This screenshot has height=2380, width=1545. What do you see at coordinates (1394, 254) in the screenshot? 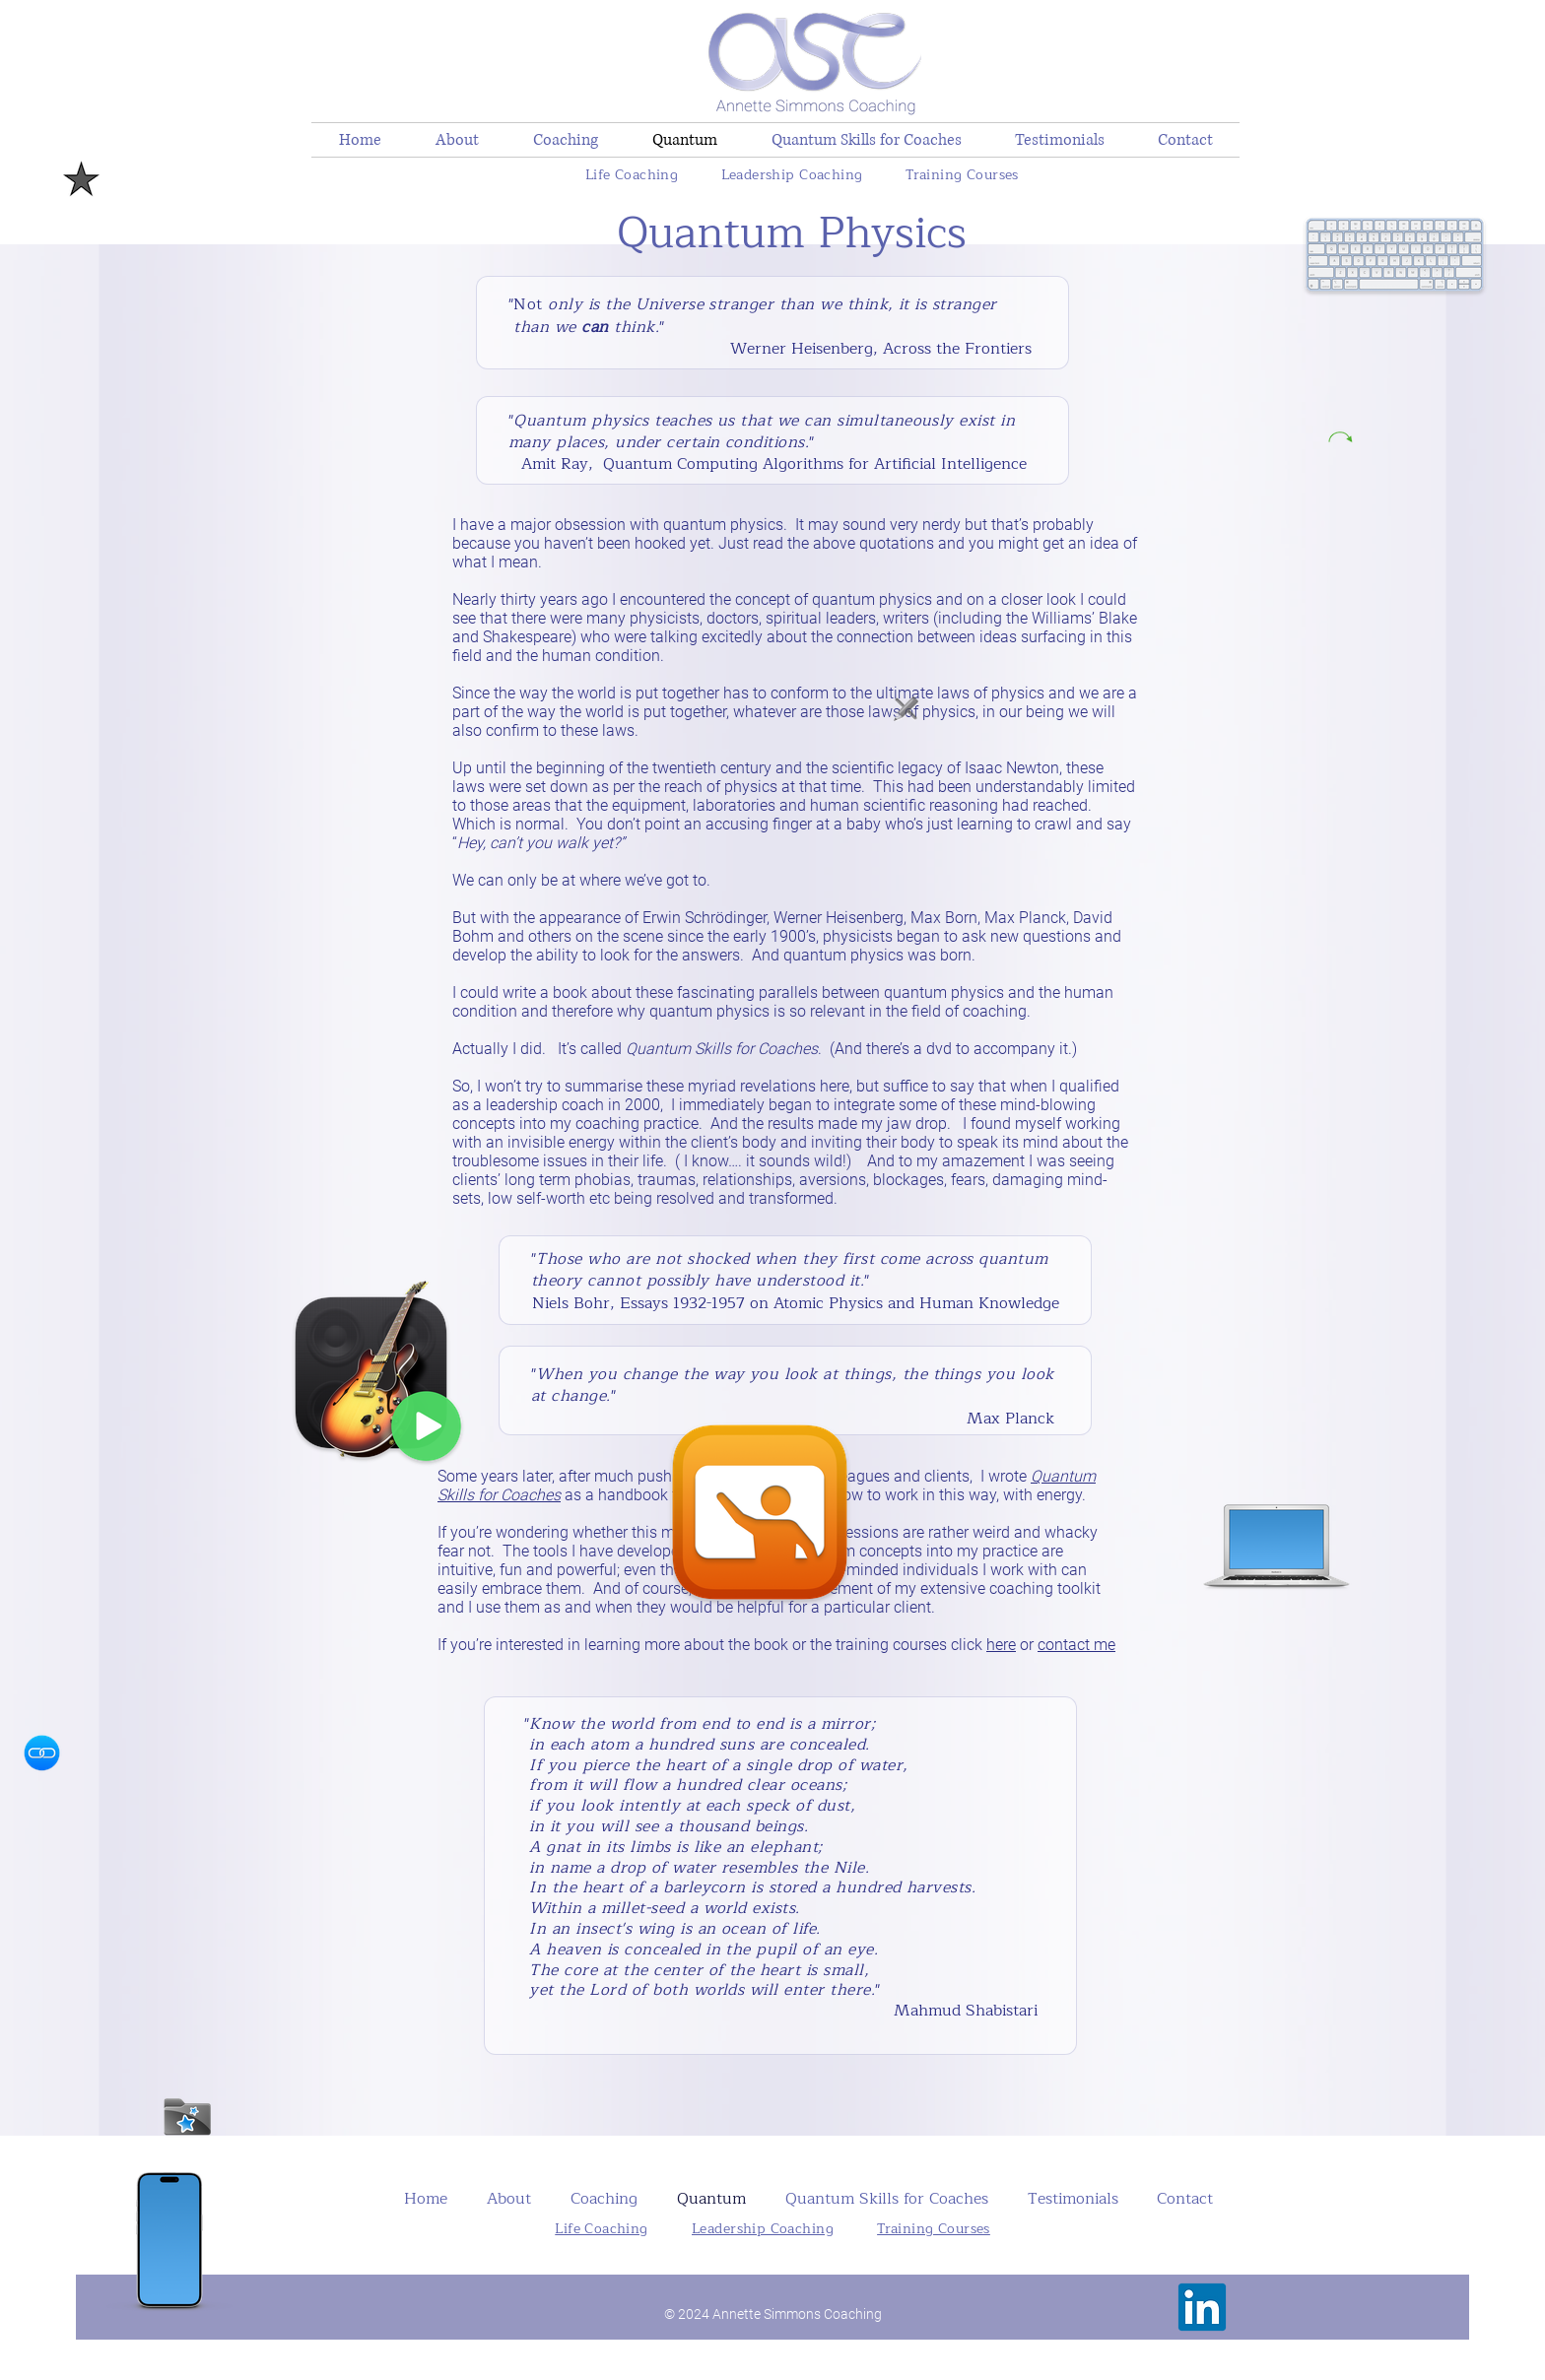
I see `connect a bluetooth keyboard` at bounding box center [1394, 254].